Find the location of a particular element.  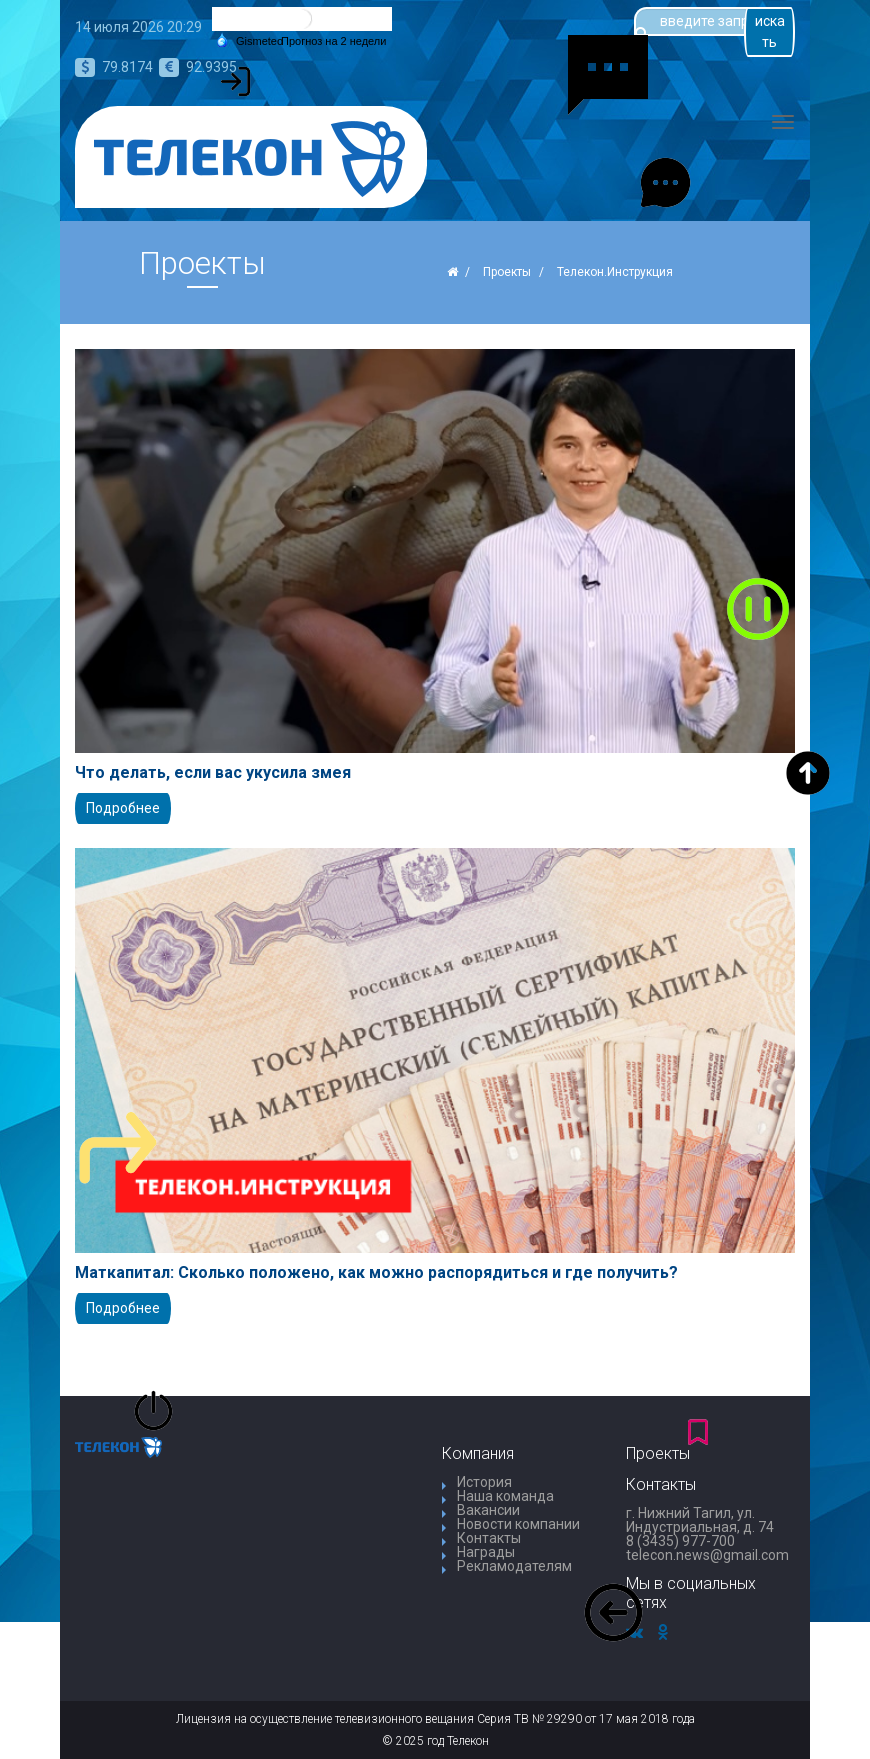

share content or forward to another user is located at coordinates (115, 1147).